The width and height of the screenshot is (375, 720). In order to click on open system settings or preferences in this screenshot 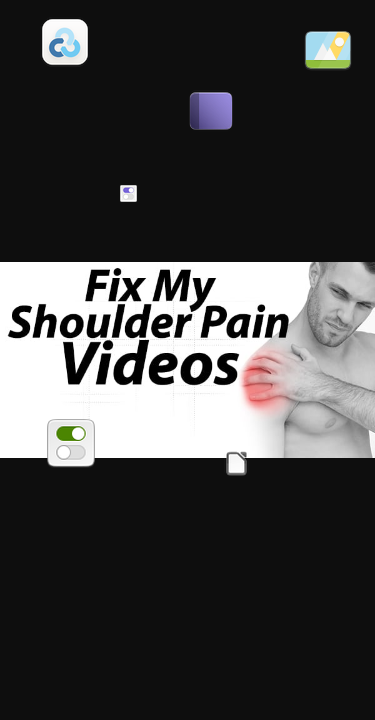, I will do `click(71, 443)`.